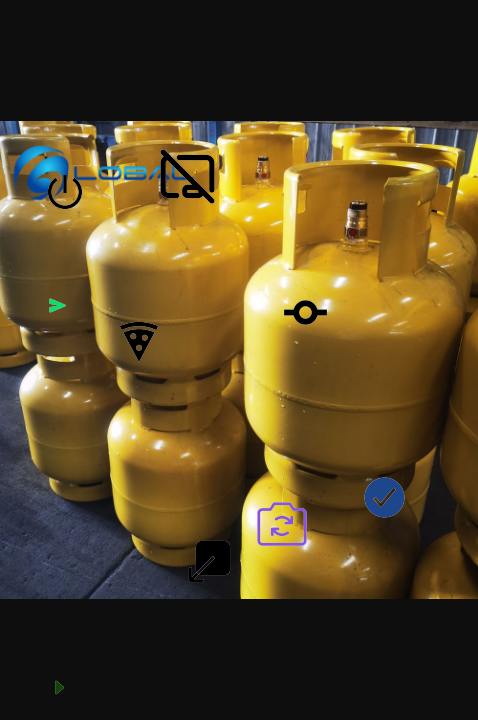 The image size is (478, 720). What do you see at coordinates (209, 561) in the screenshot?
I see `collapse or minimize content` at bounding box center [209, 561].